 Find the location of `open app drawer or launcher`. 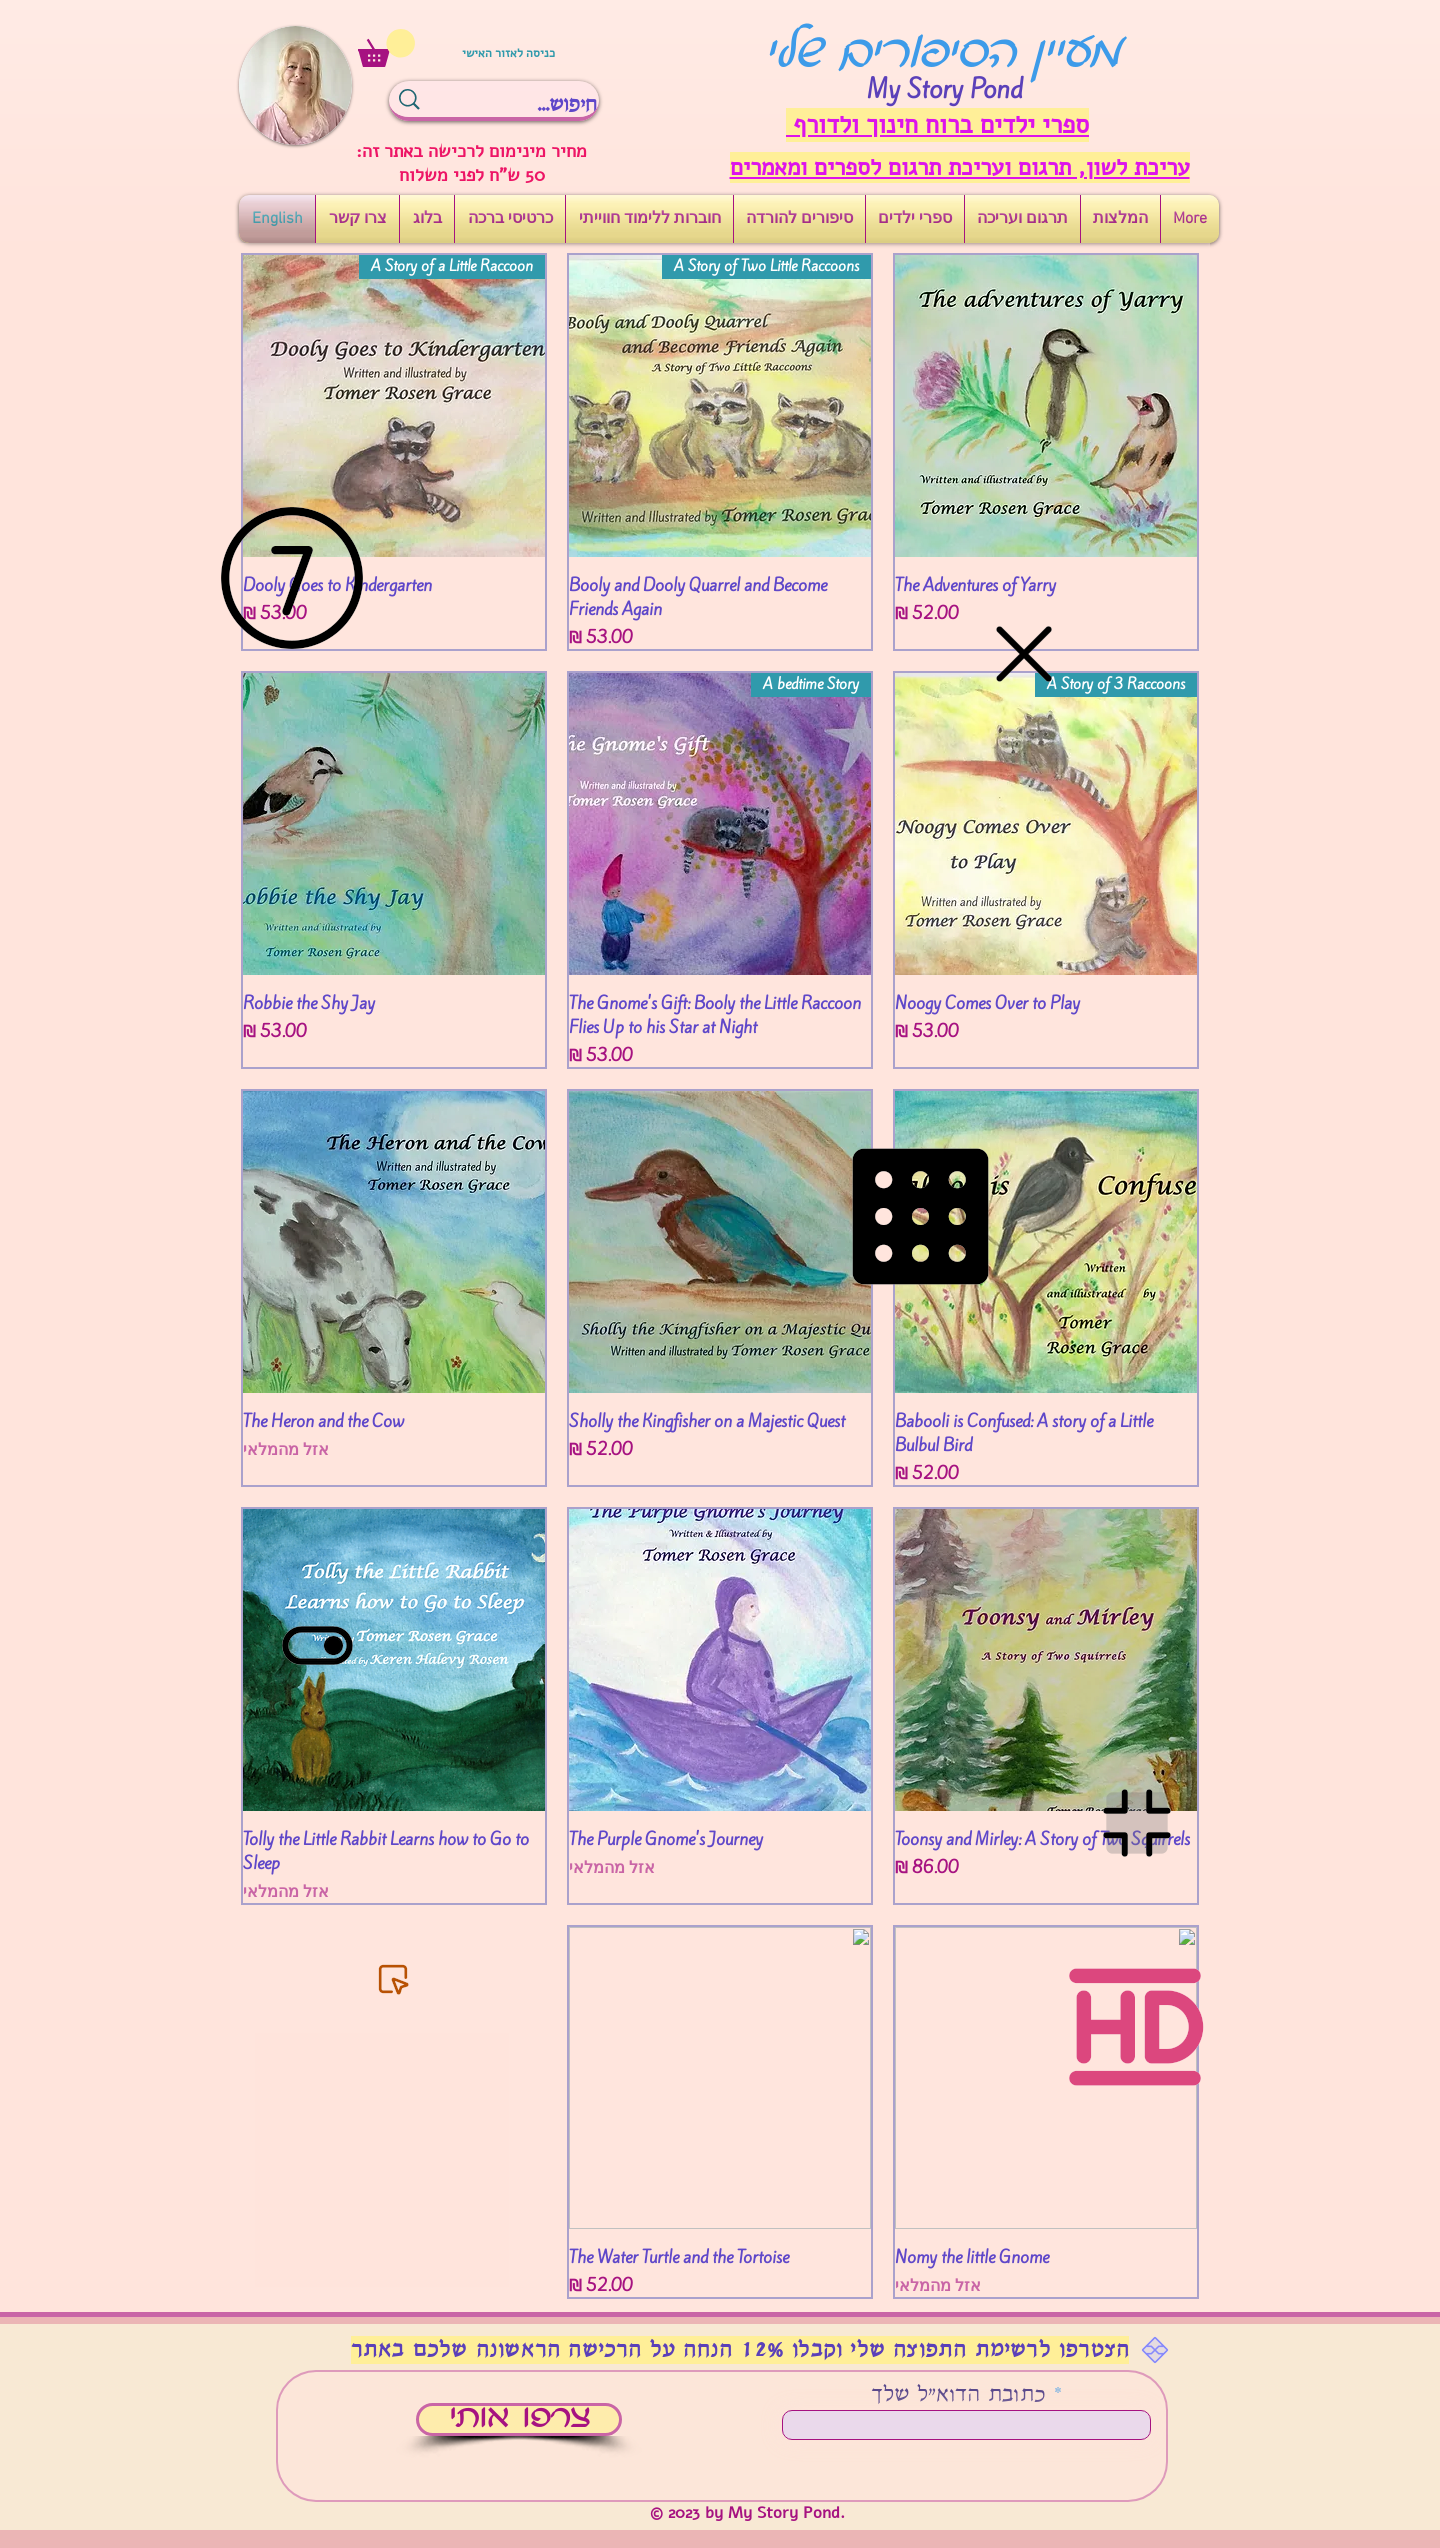

open app drawer or launcher is located at coordinates (920, 1216).